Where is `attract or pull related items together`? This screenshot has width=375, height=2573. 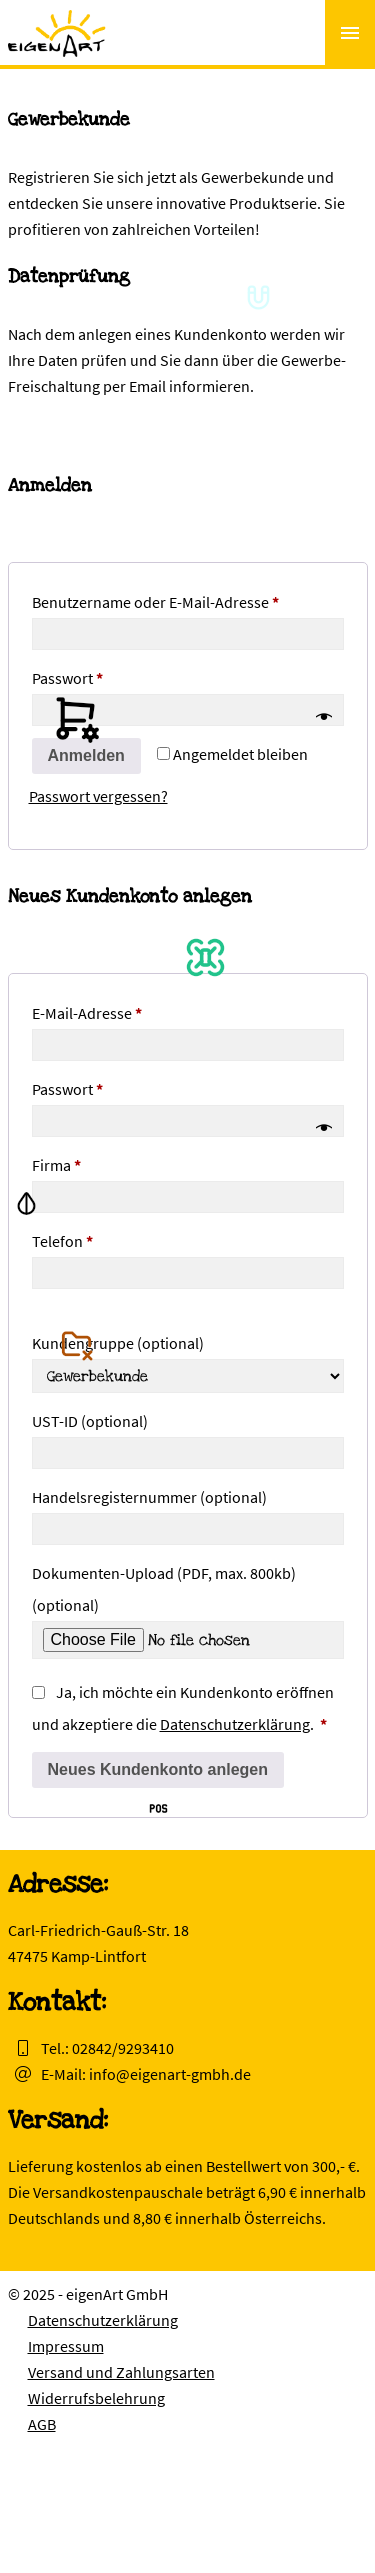 attract or pull related items together is located at coordinates (258, 297).